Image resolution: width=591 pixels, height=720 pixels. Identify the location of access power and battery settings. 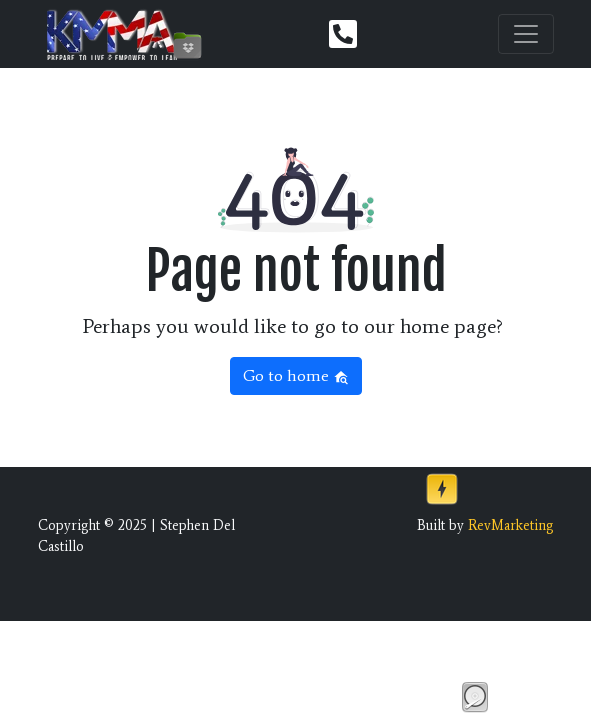
(442, 489).